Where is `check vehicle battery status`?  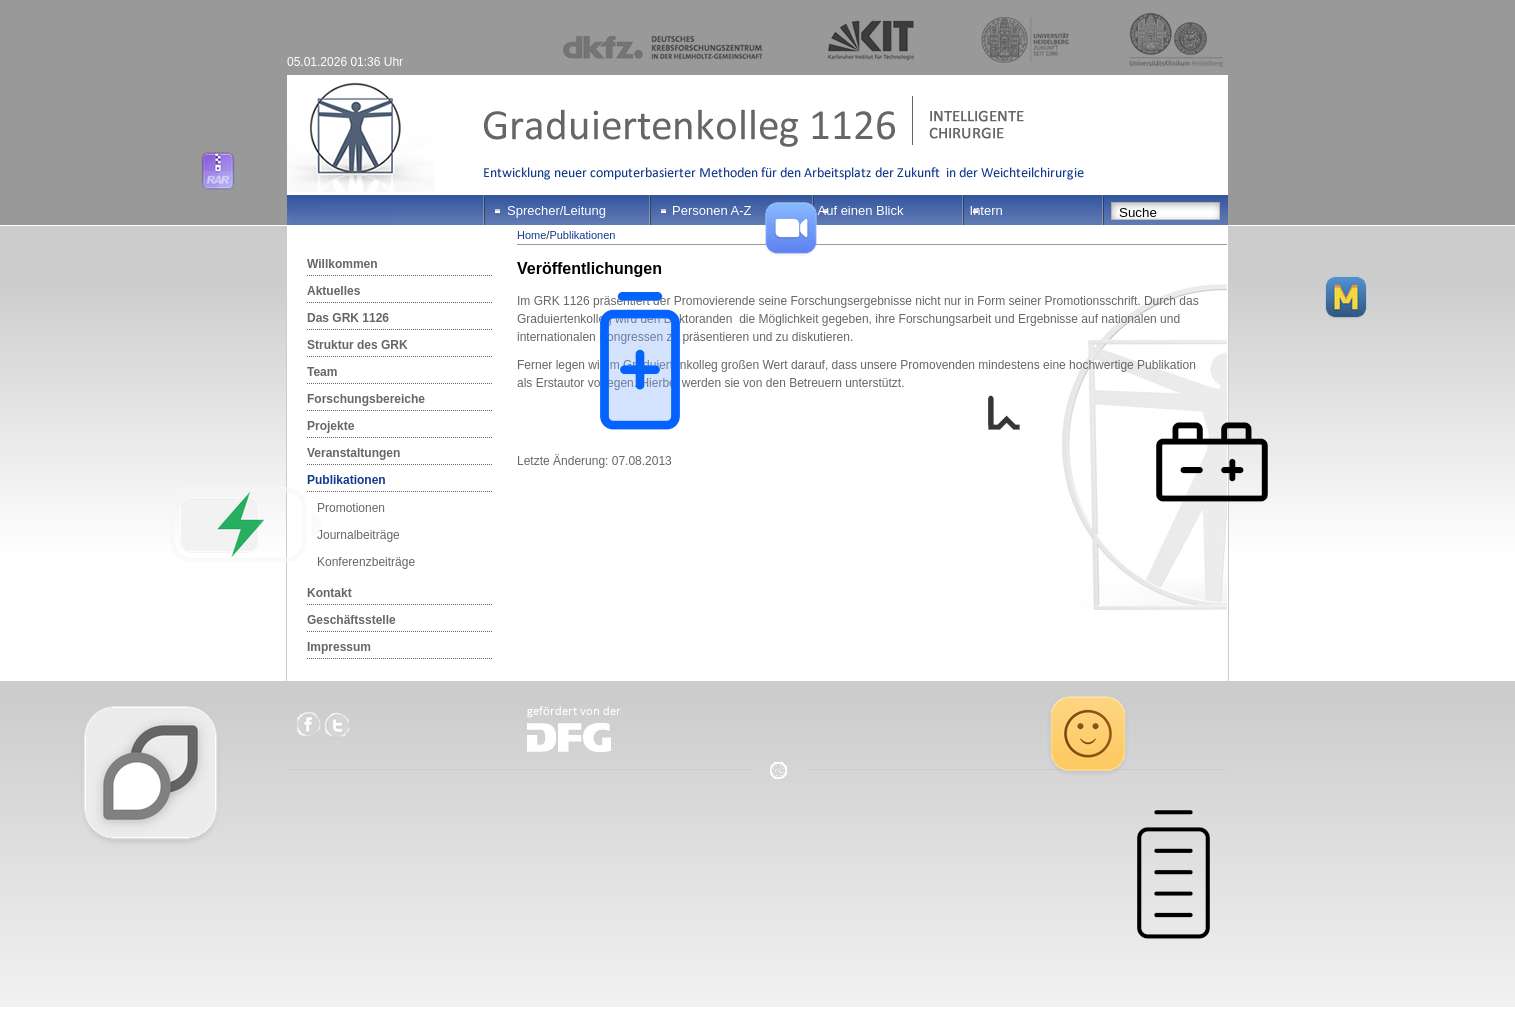
check vehicle battery status is located at coordinates (1212, 466).